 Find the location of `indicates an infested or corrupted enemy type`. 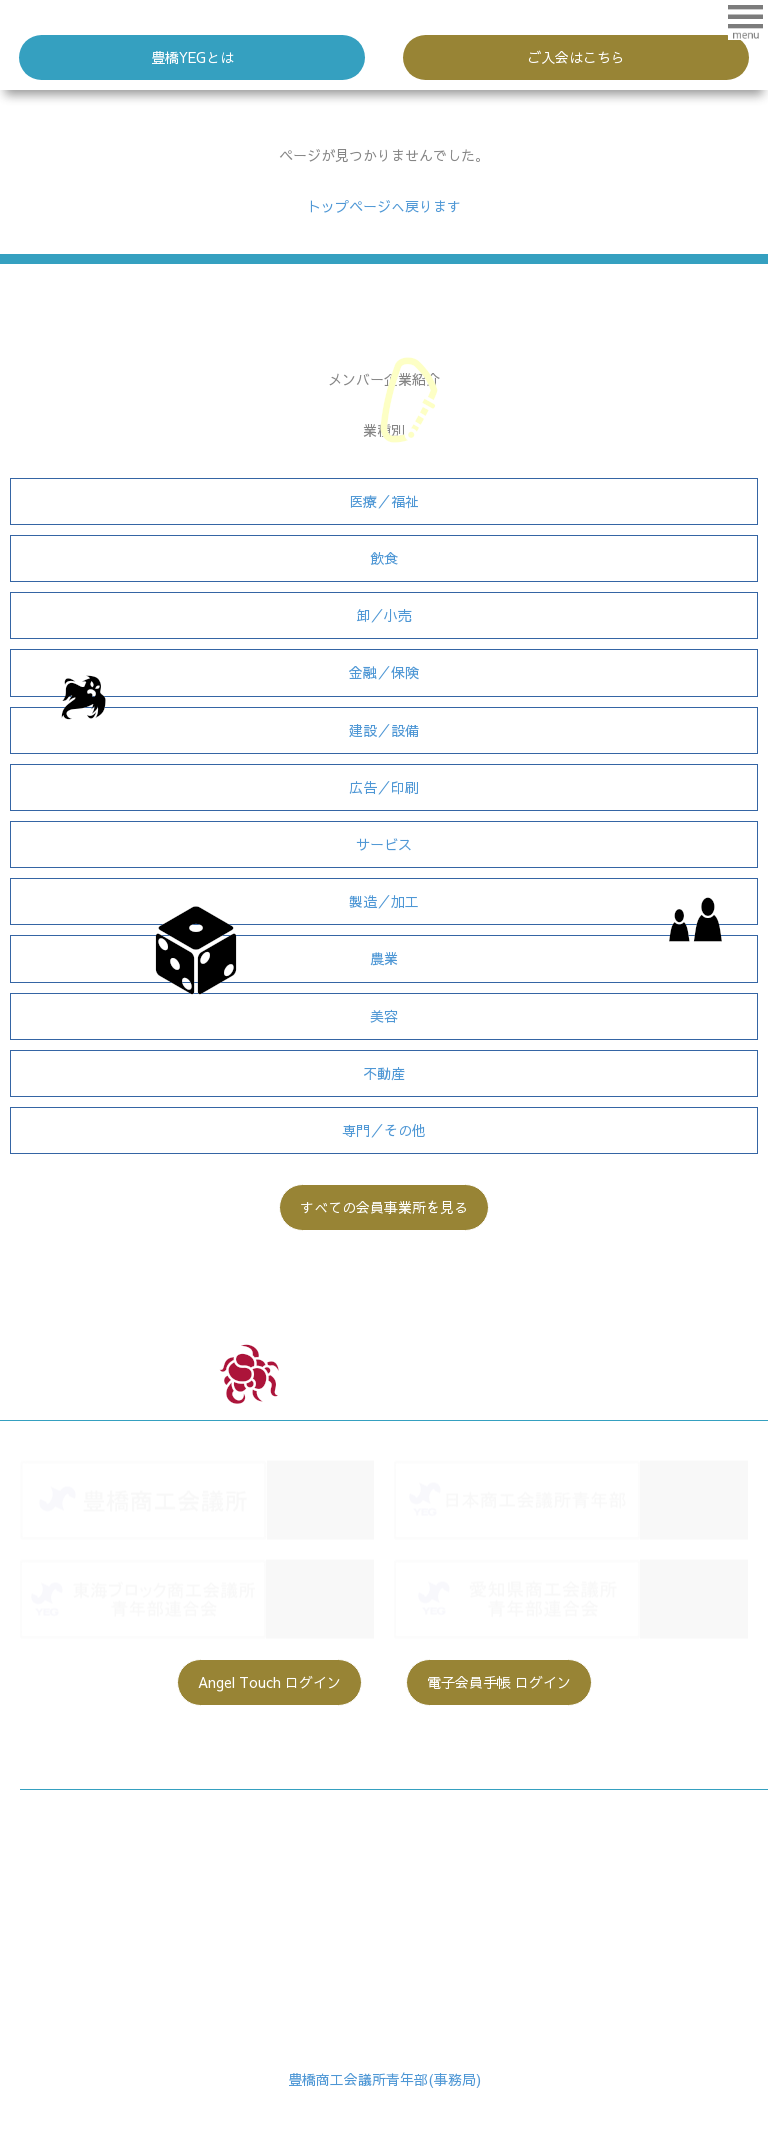

indicates an infested or corrupted enemy type is located at coordinates (249, 1374).